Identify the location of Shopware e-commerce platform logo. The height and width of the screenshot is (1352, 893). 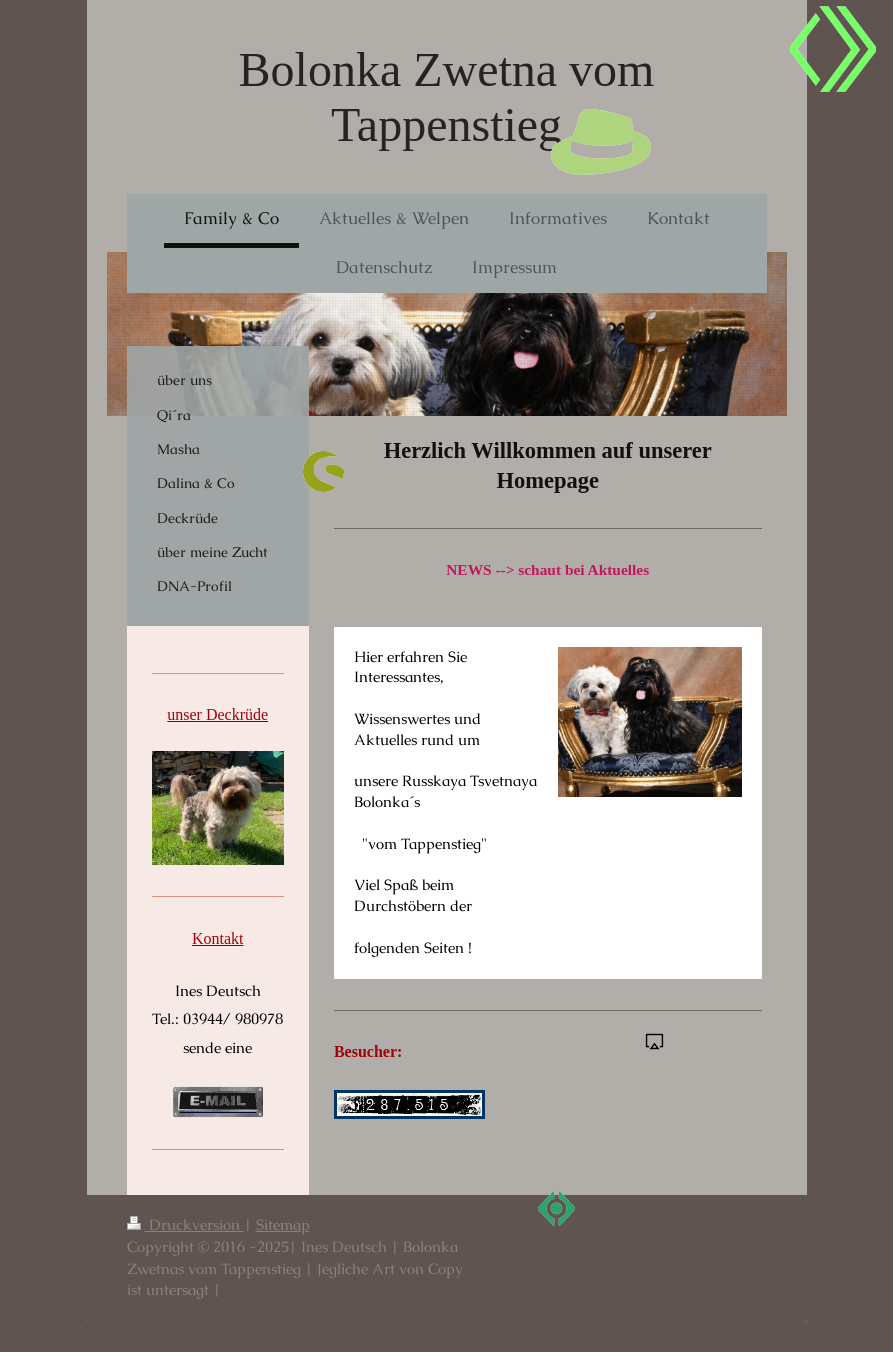
(323, 471).